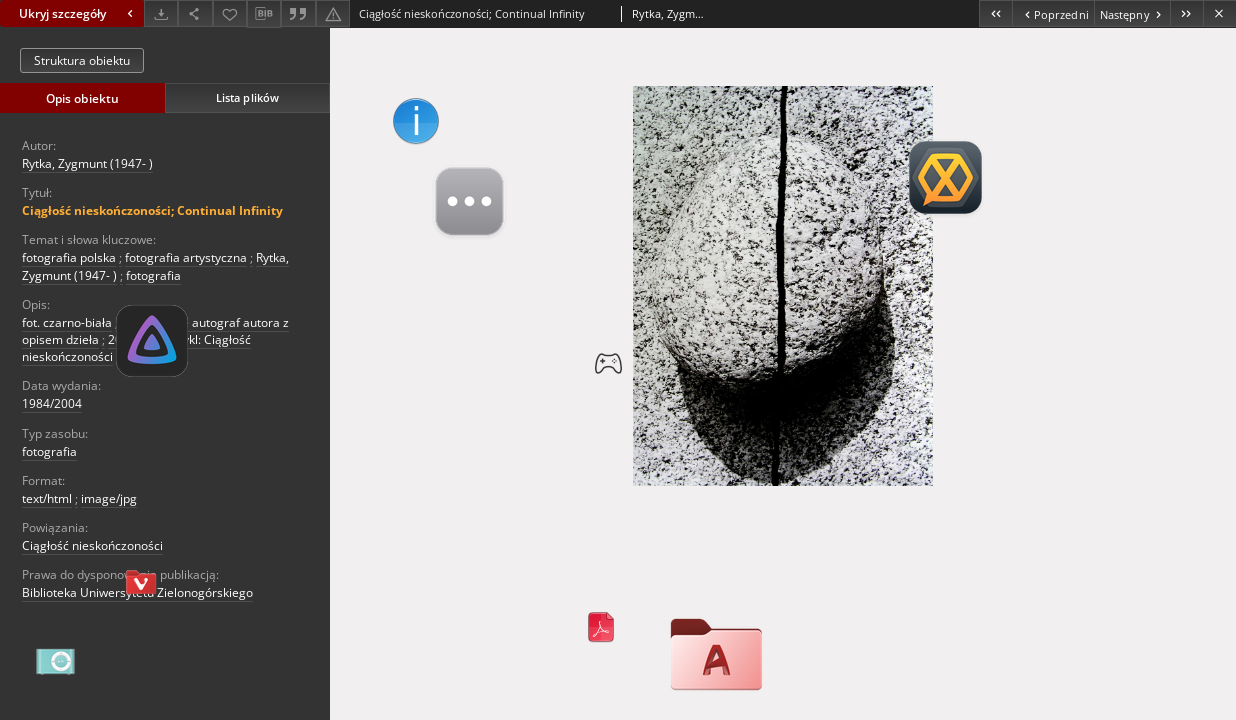 This screenshot has width=1236, height=720. What do you see at coordinates (608, 363) in the screenshot?
I see `access games and gaming applications` at bounding box center [608, 363].